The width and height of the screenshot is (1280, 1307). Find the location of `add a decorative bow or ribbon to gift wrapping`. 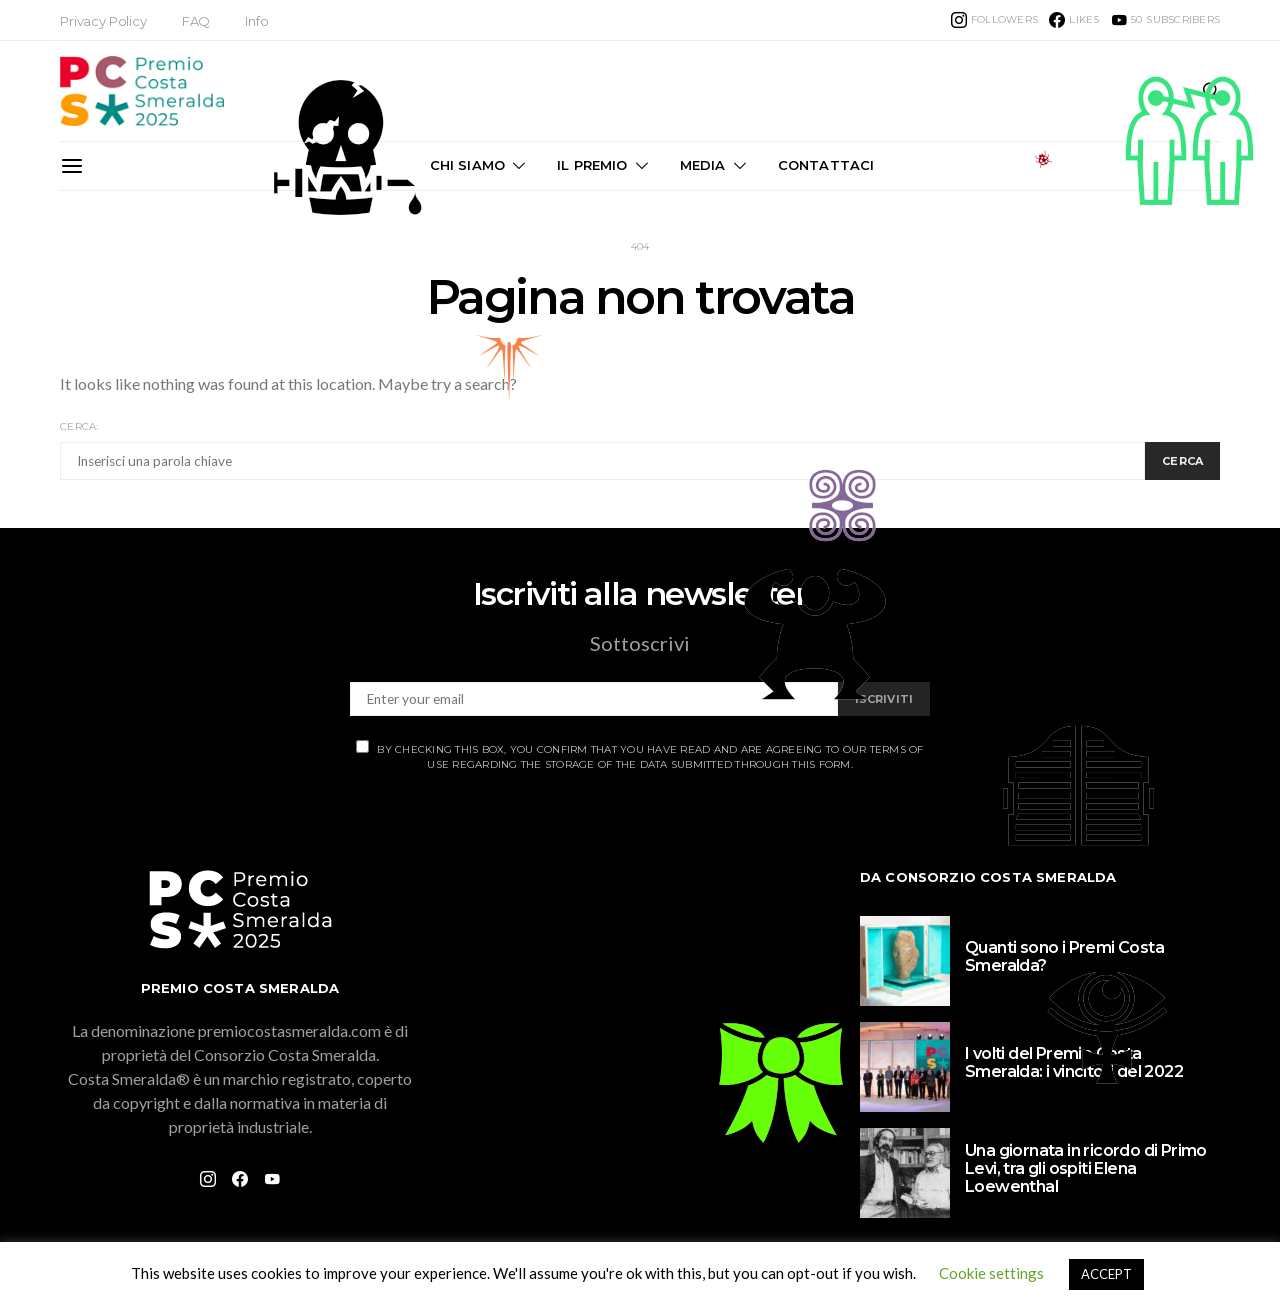

add a decorative bow or ribbon to gift wrapping is located at coordinates (781, 1083).